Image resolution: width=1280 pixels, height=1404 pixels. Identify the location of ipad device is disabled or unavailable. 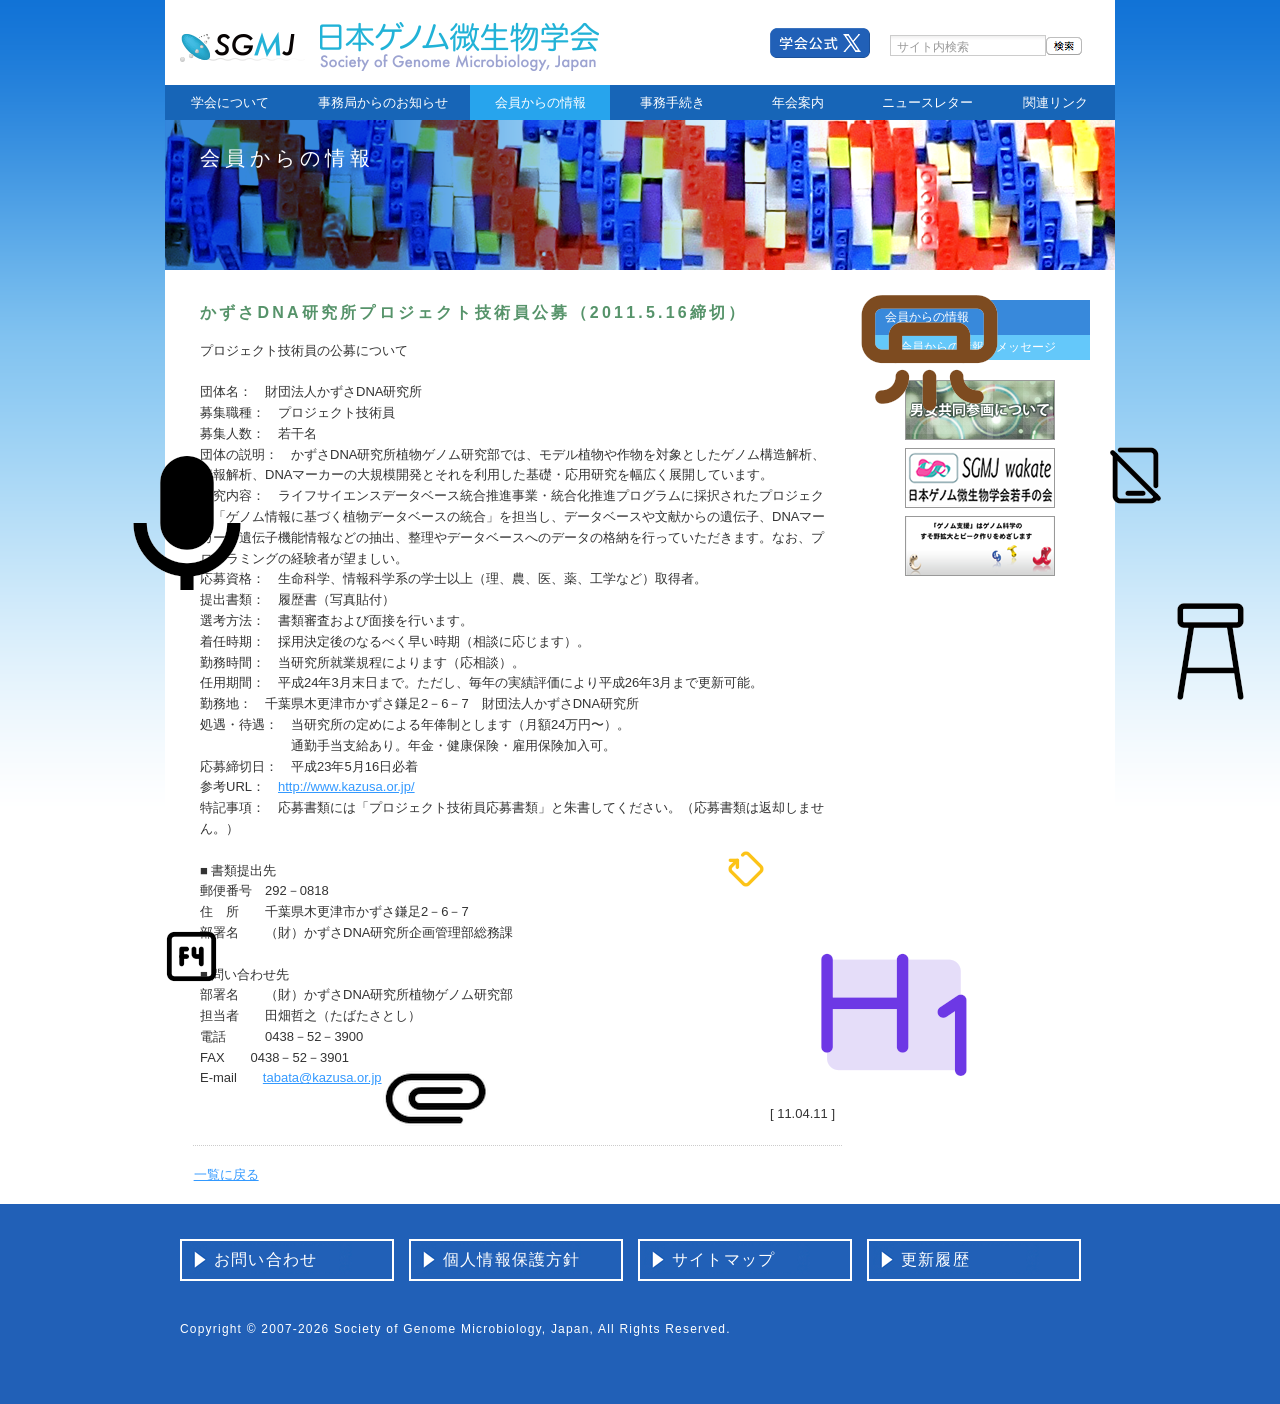
(1135, 475).